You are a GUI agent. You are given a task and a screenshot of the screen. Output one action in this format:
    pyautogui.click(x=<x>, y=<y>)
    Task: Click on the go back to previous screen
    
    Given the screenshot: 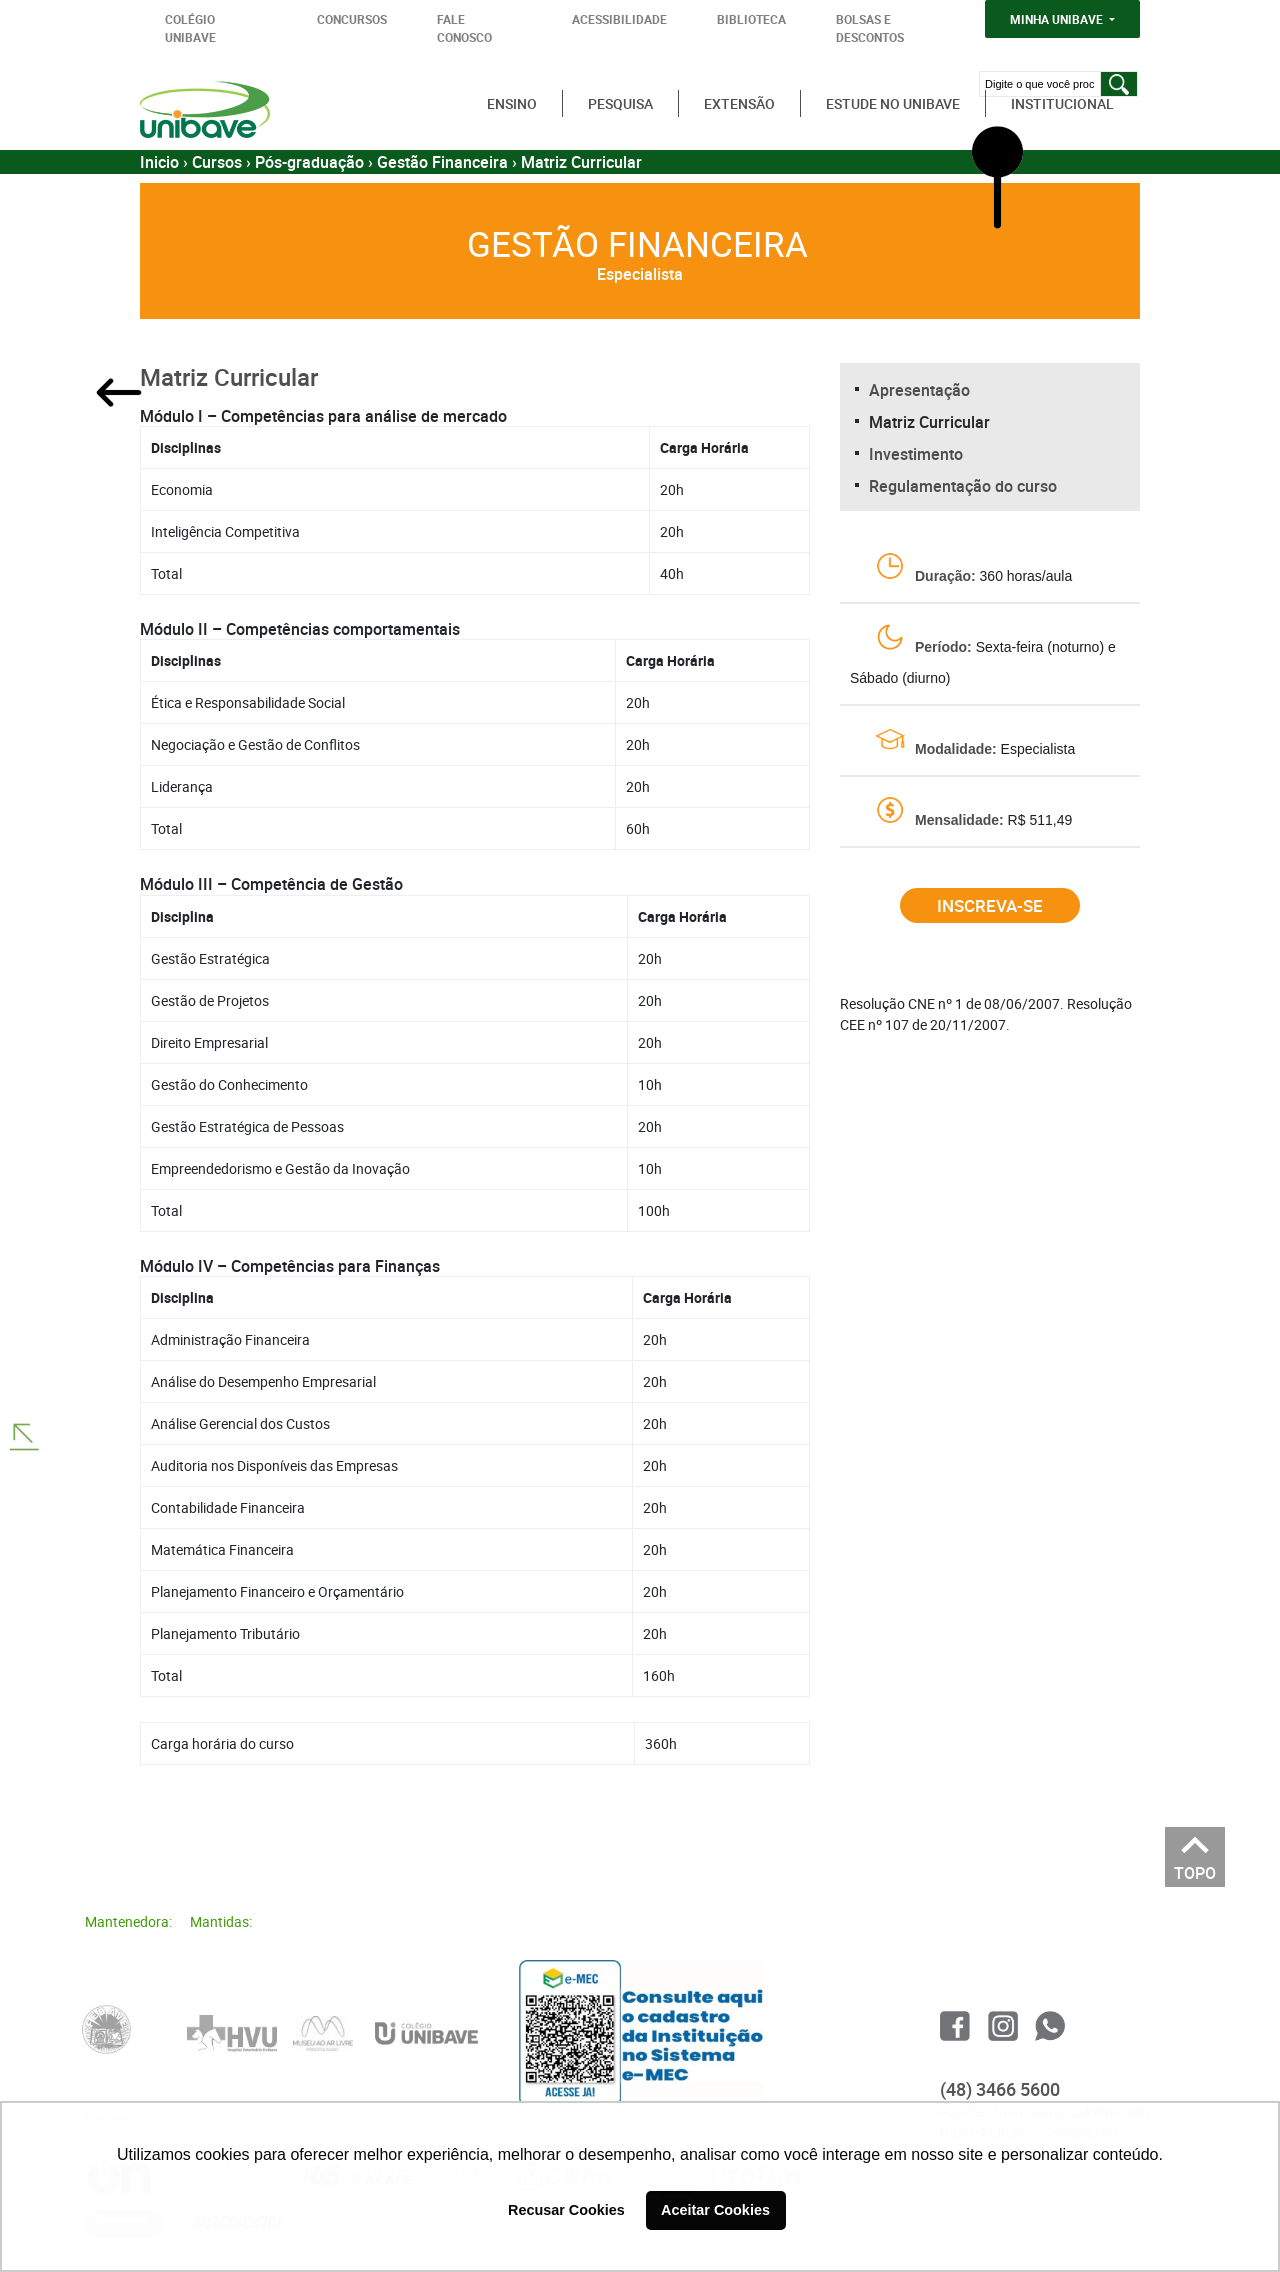 What is the action you would take?
    pyautogui.click(x=118, y=392)
    